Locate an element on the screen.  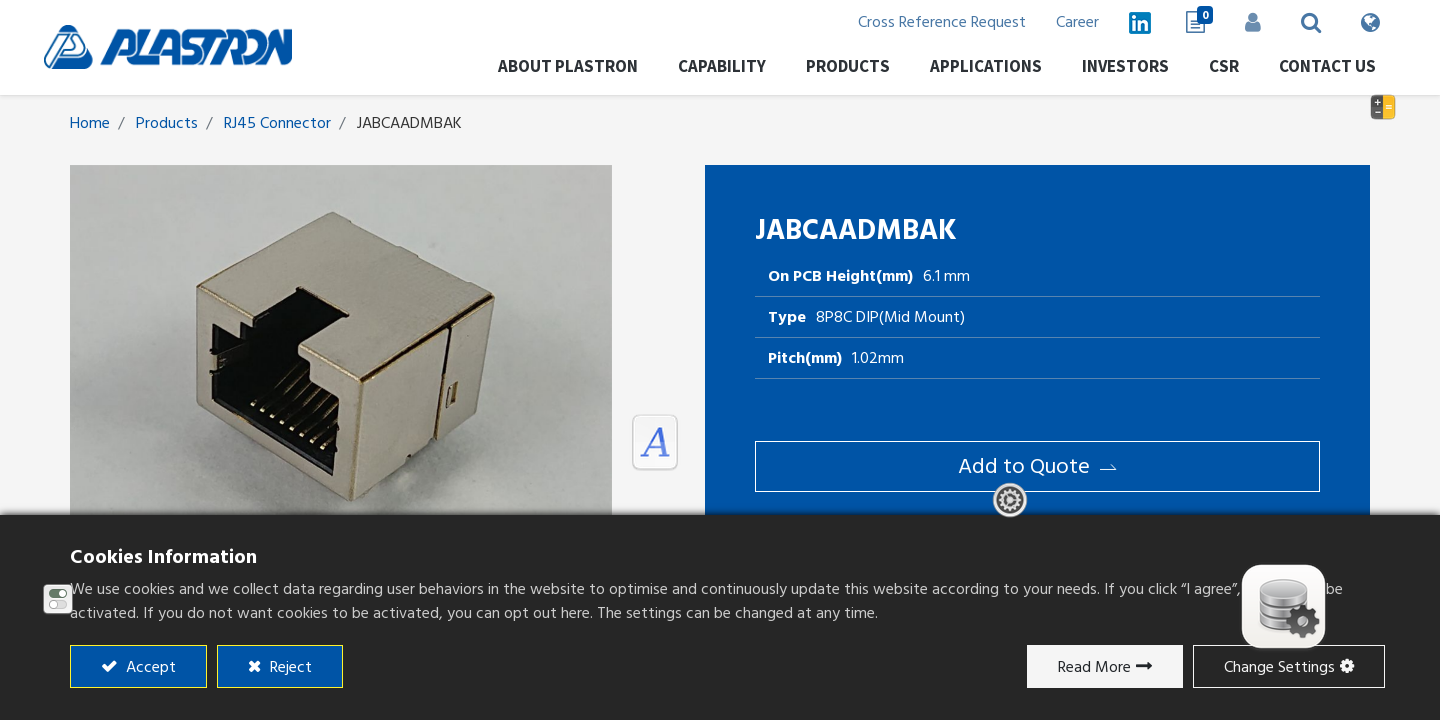
open system preferences is located at coordinates (1010, 500).